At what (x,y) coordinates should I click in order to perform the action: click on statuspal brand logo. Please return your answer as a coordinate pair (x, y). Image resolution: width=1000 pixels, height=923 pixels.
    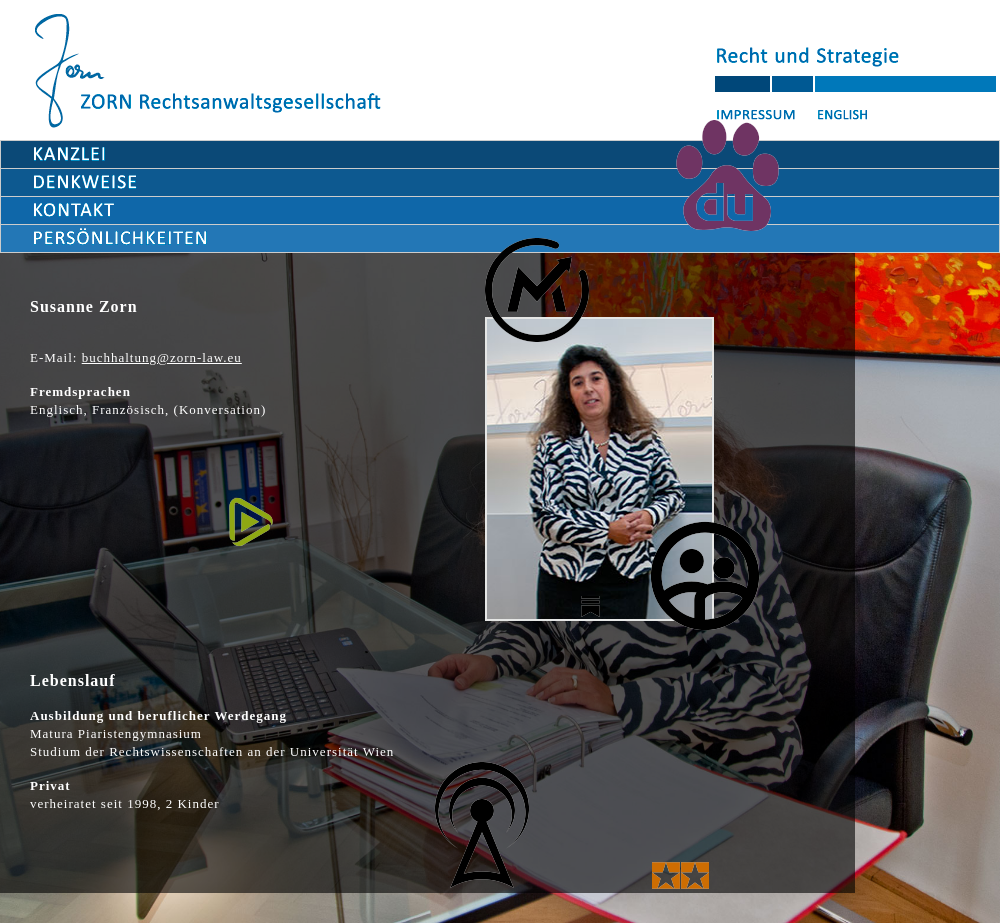
    Looking at the image, I should click on (482, 825).